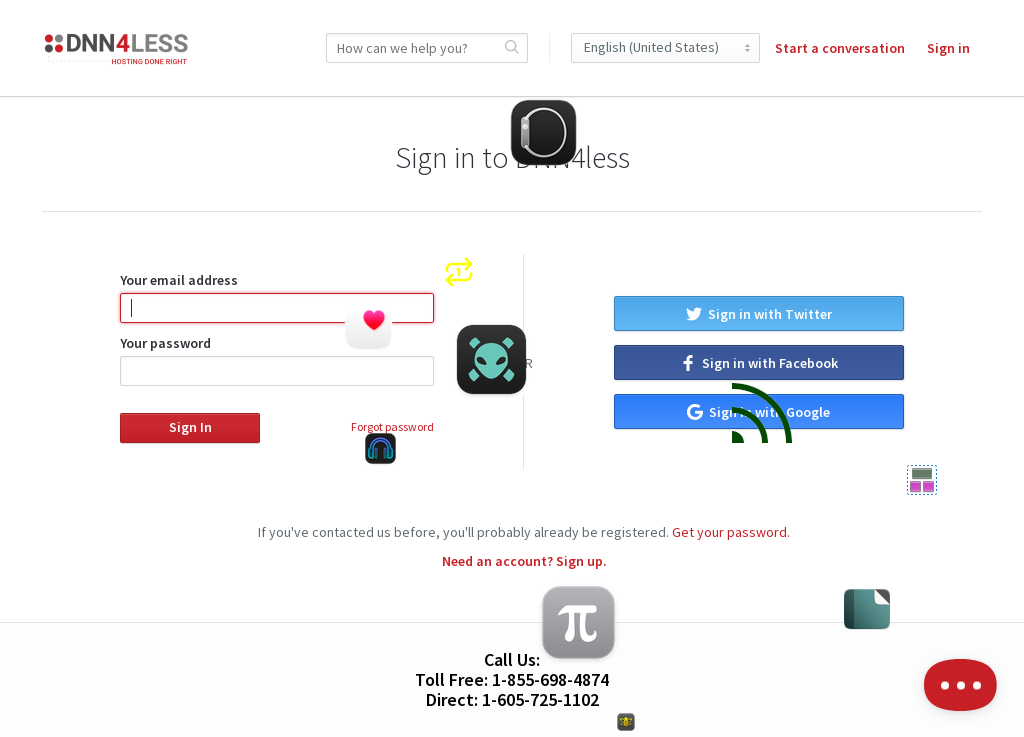 This screenshot has width=1024, height=737. What do you see at coordinates (543, 132) in the screenshot?
I see `open the watch app` at bounding box center [543, 132].